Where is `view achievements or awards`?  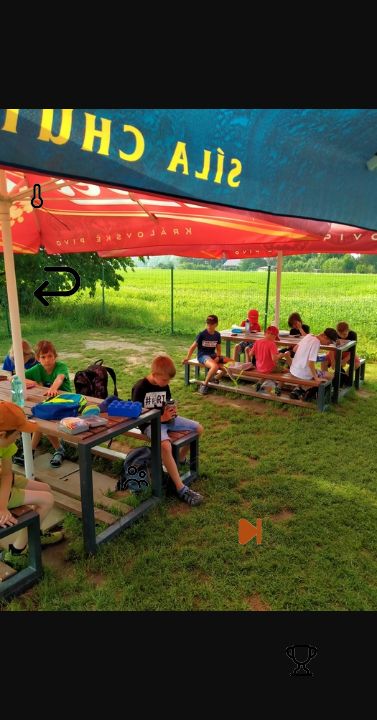
view achievements or awards is located at coordinates (301, 660).